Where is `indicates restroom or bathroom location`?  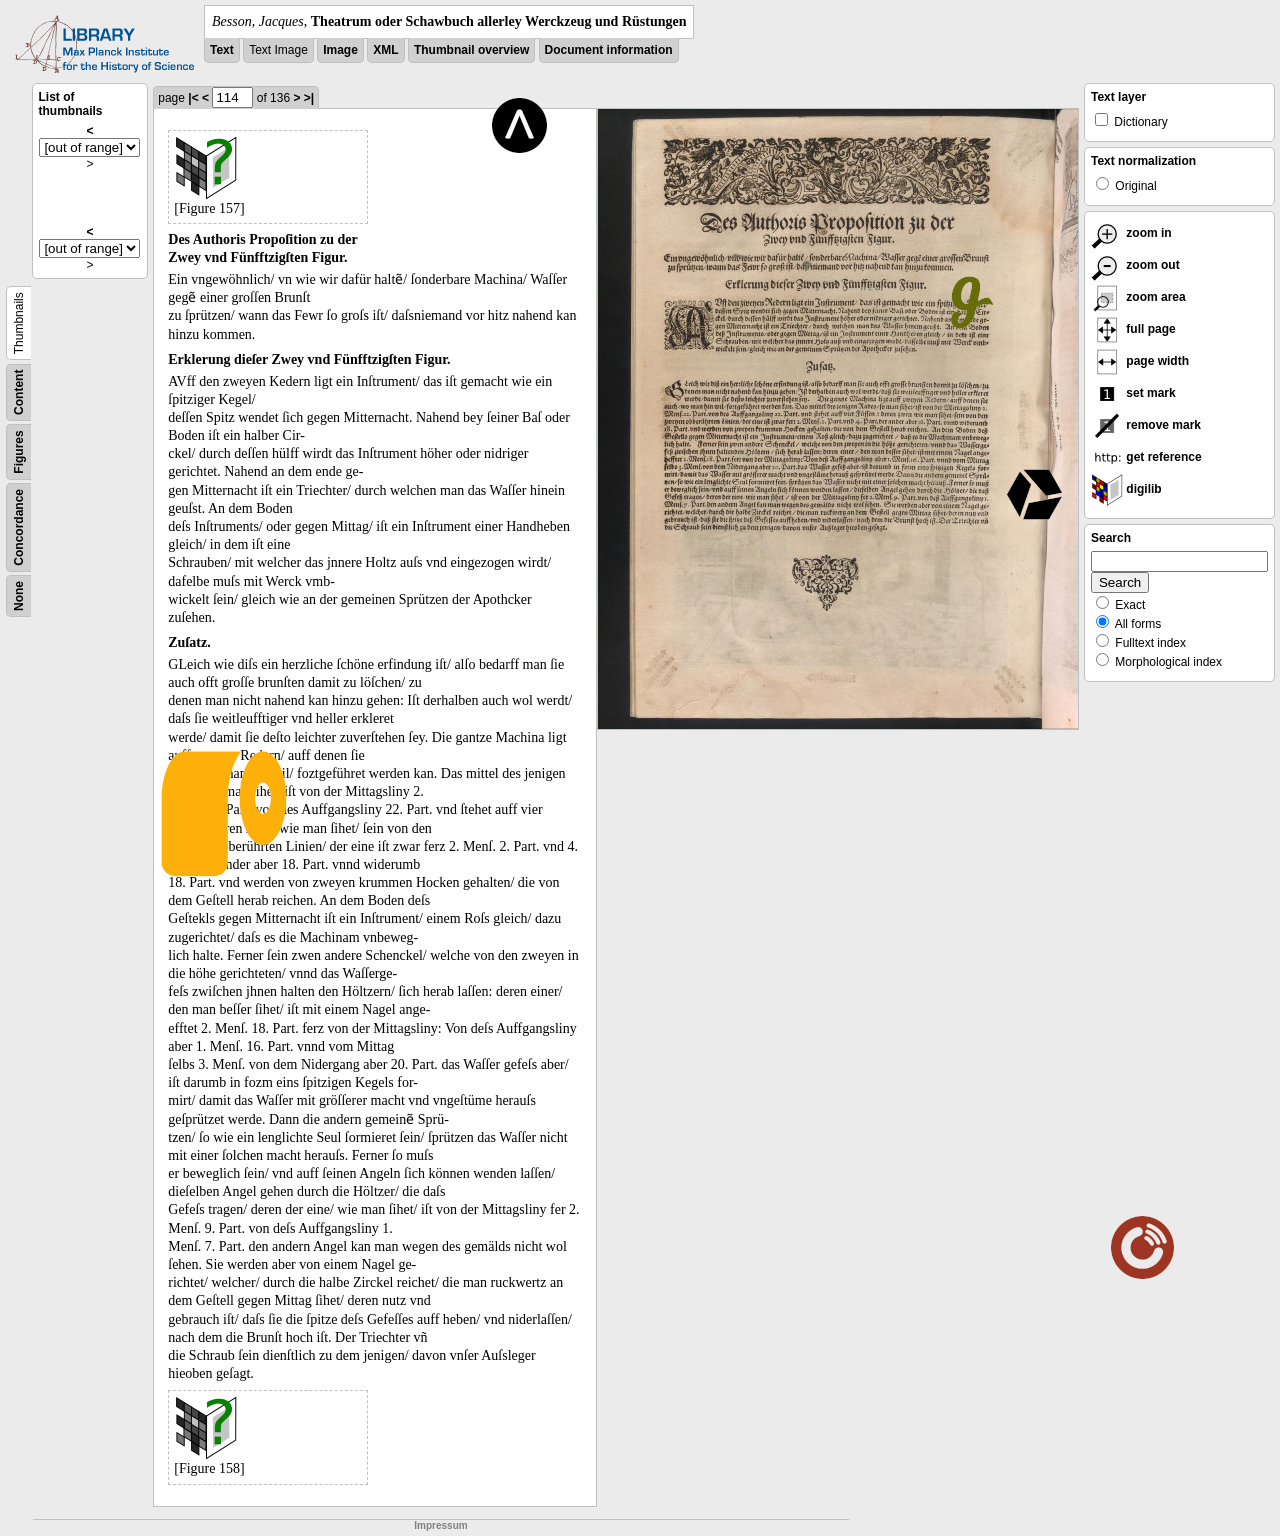
indicates restroom or bathroom location is located at coordinates (224, 806).